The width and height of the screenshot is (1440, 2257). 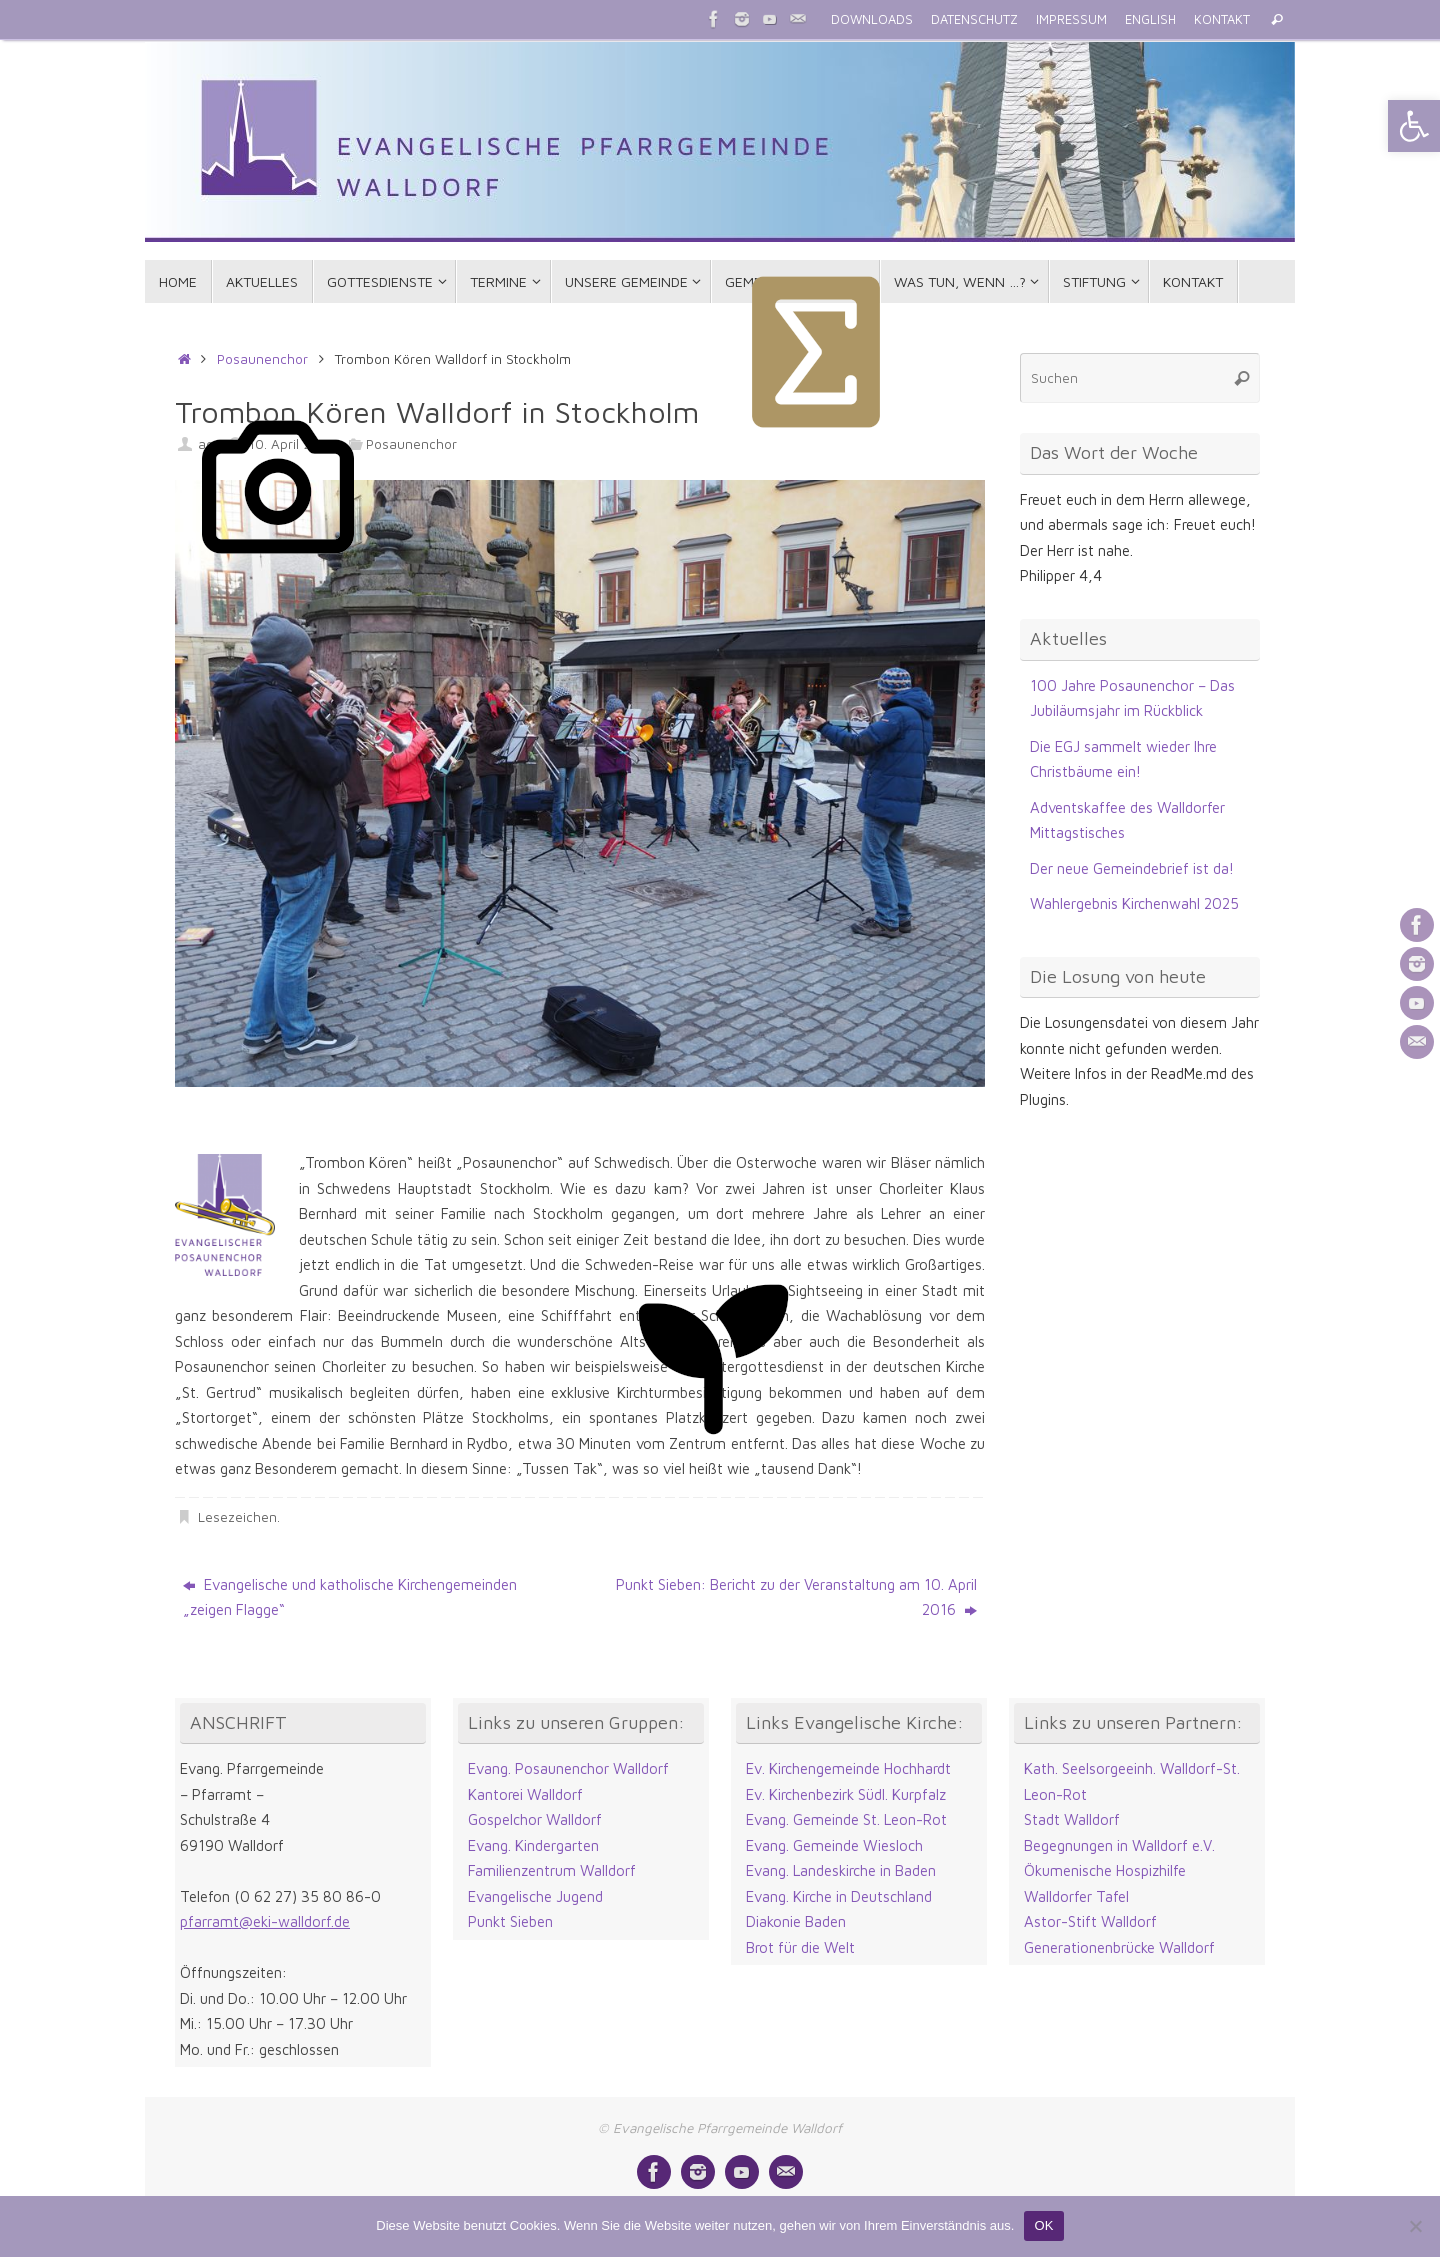 I want to click on calculate sum or total, so click(x=816, y=352).